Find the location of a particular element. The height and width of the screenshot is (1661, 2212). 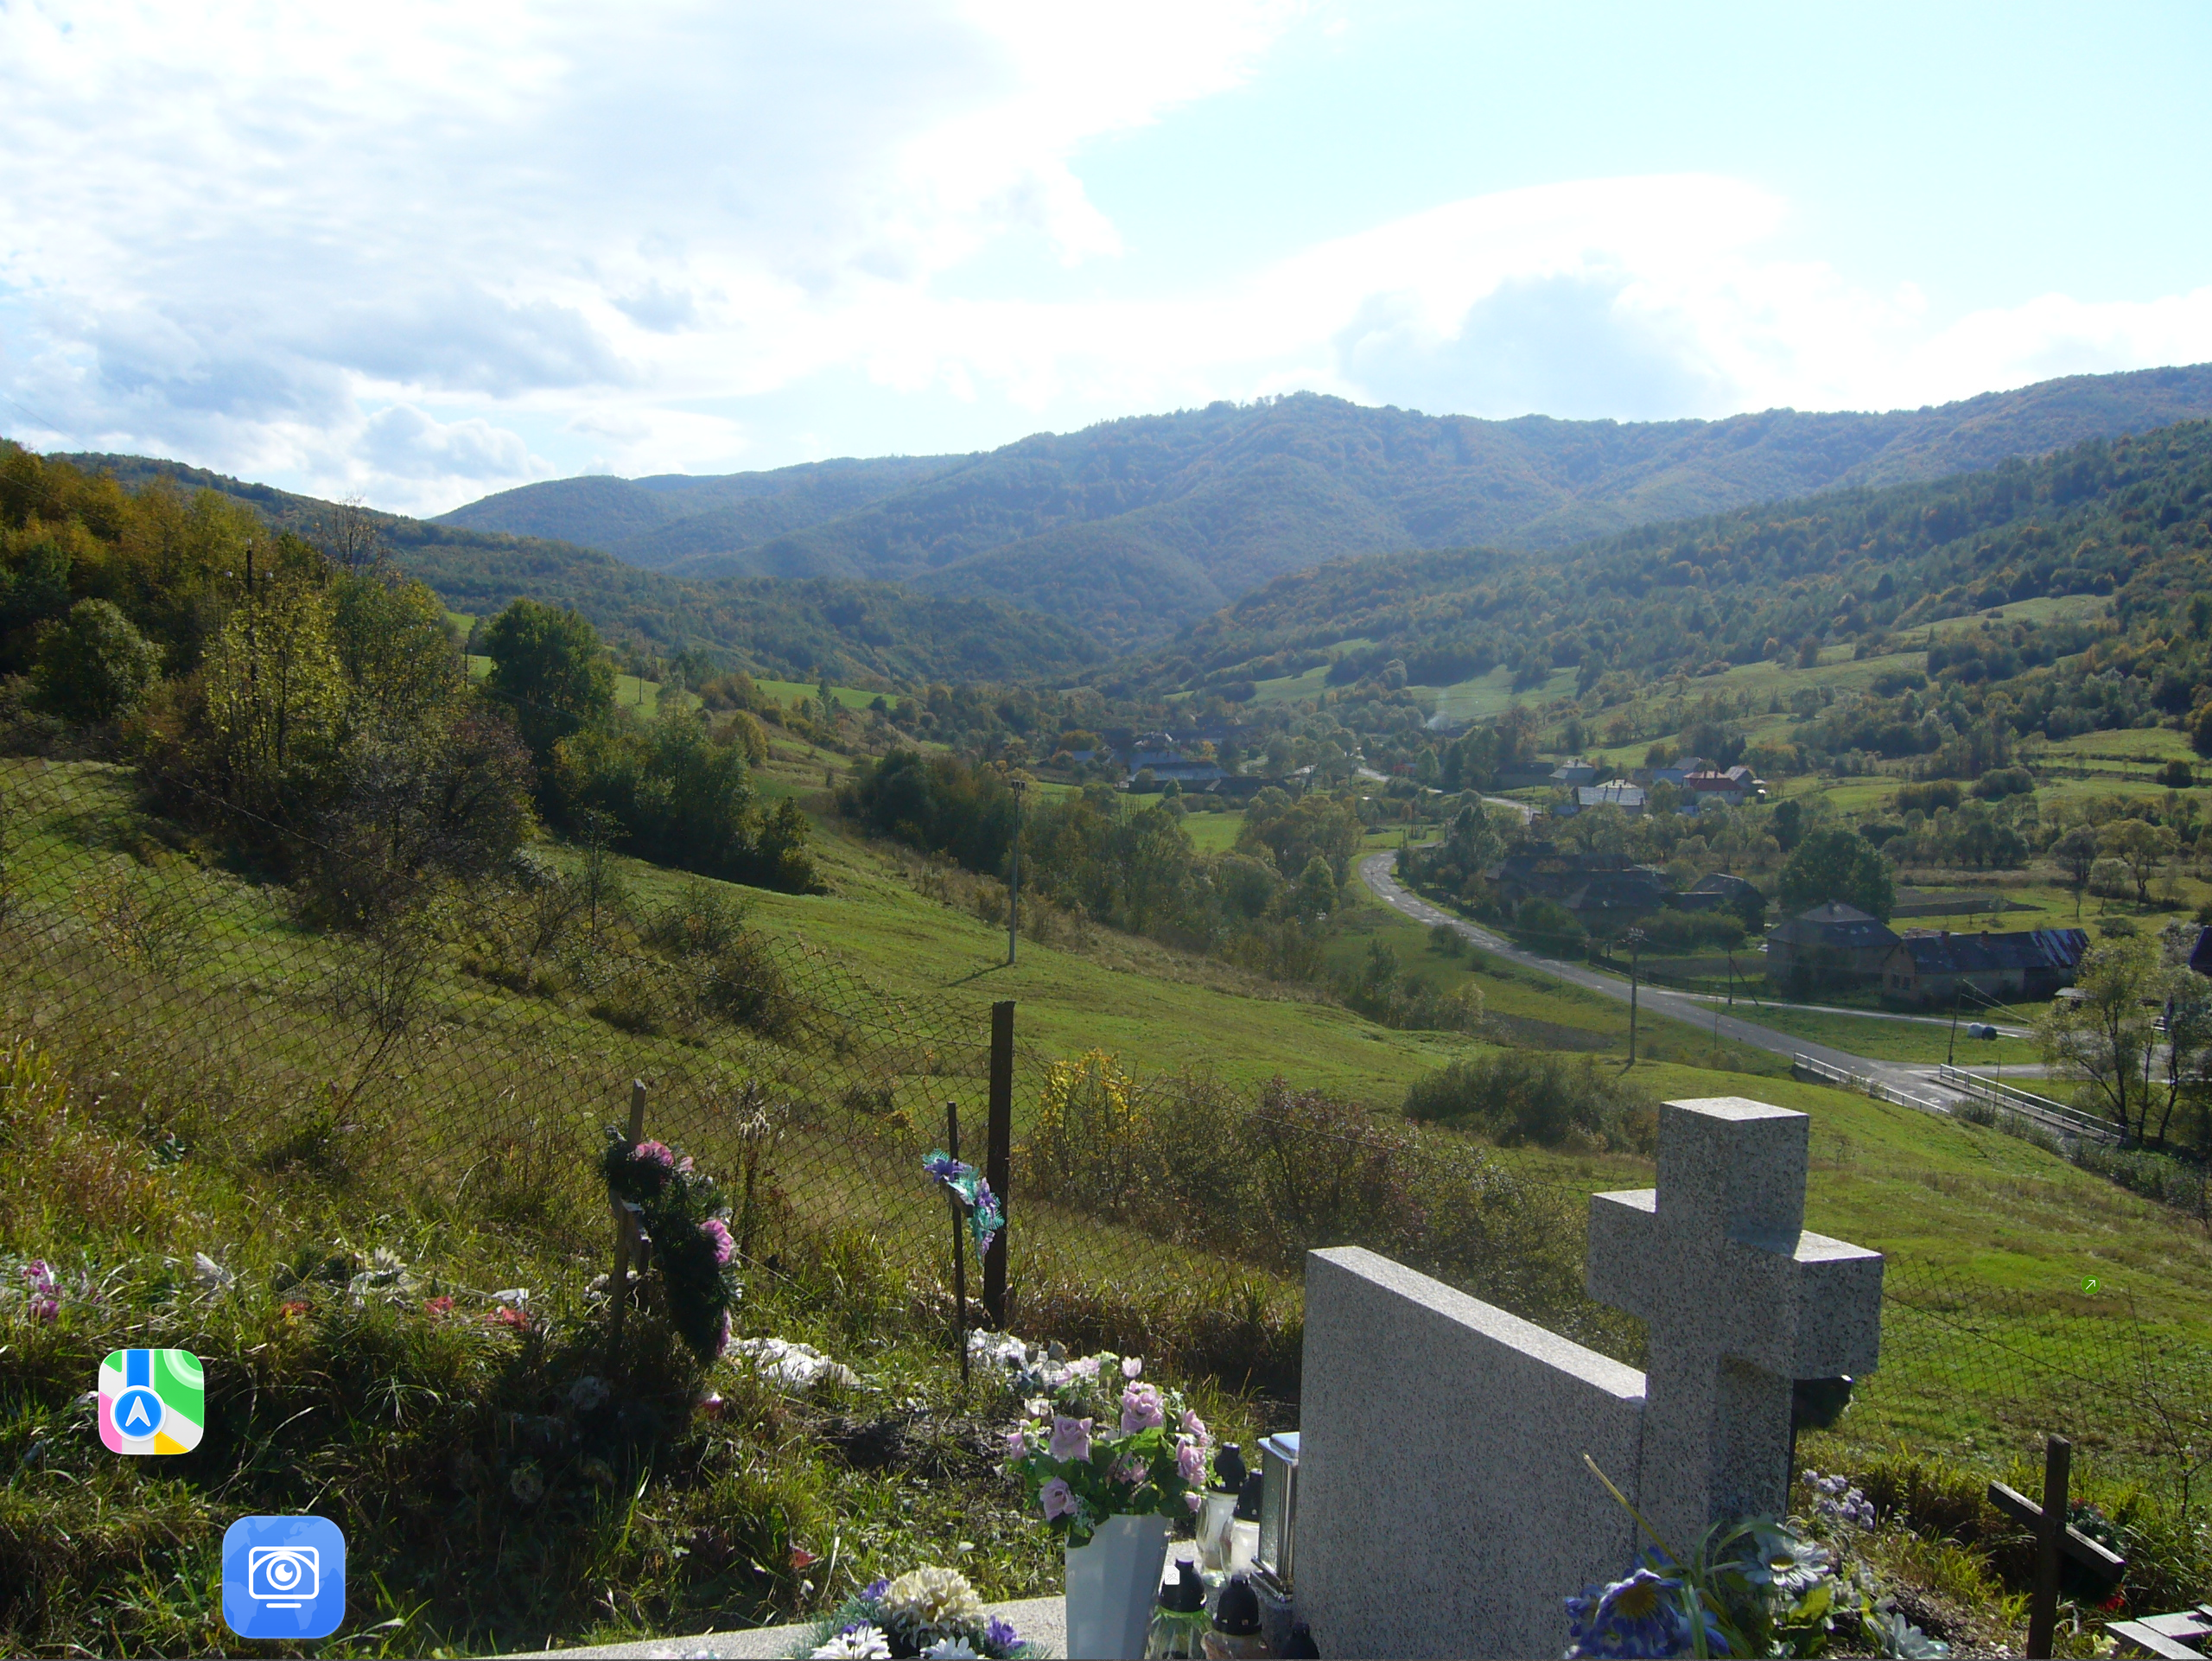

access remote desktop or screen sharing settings is located at coordinates (283, 1579).